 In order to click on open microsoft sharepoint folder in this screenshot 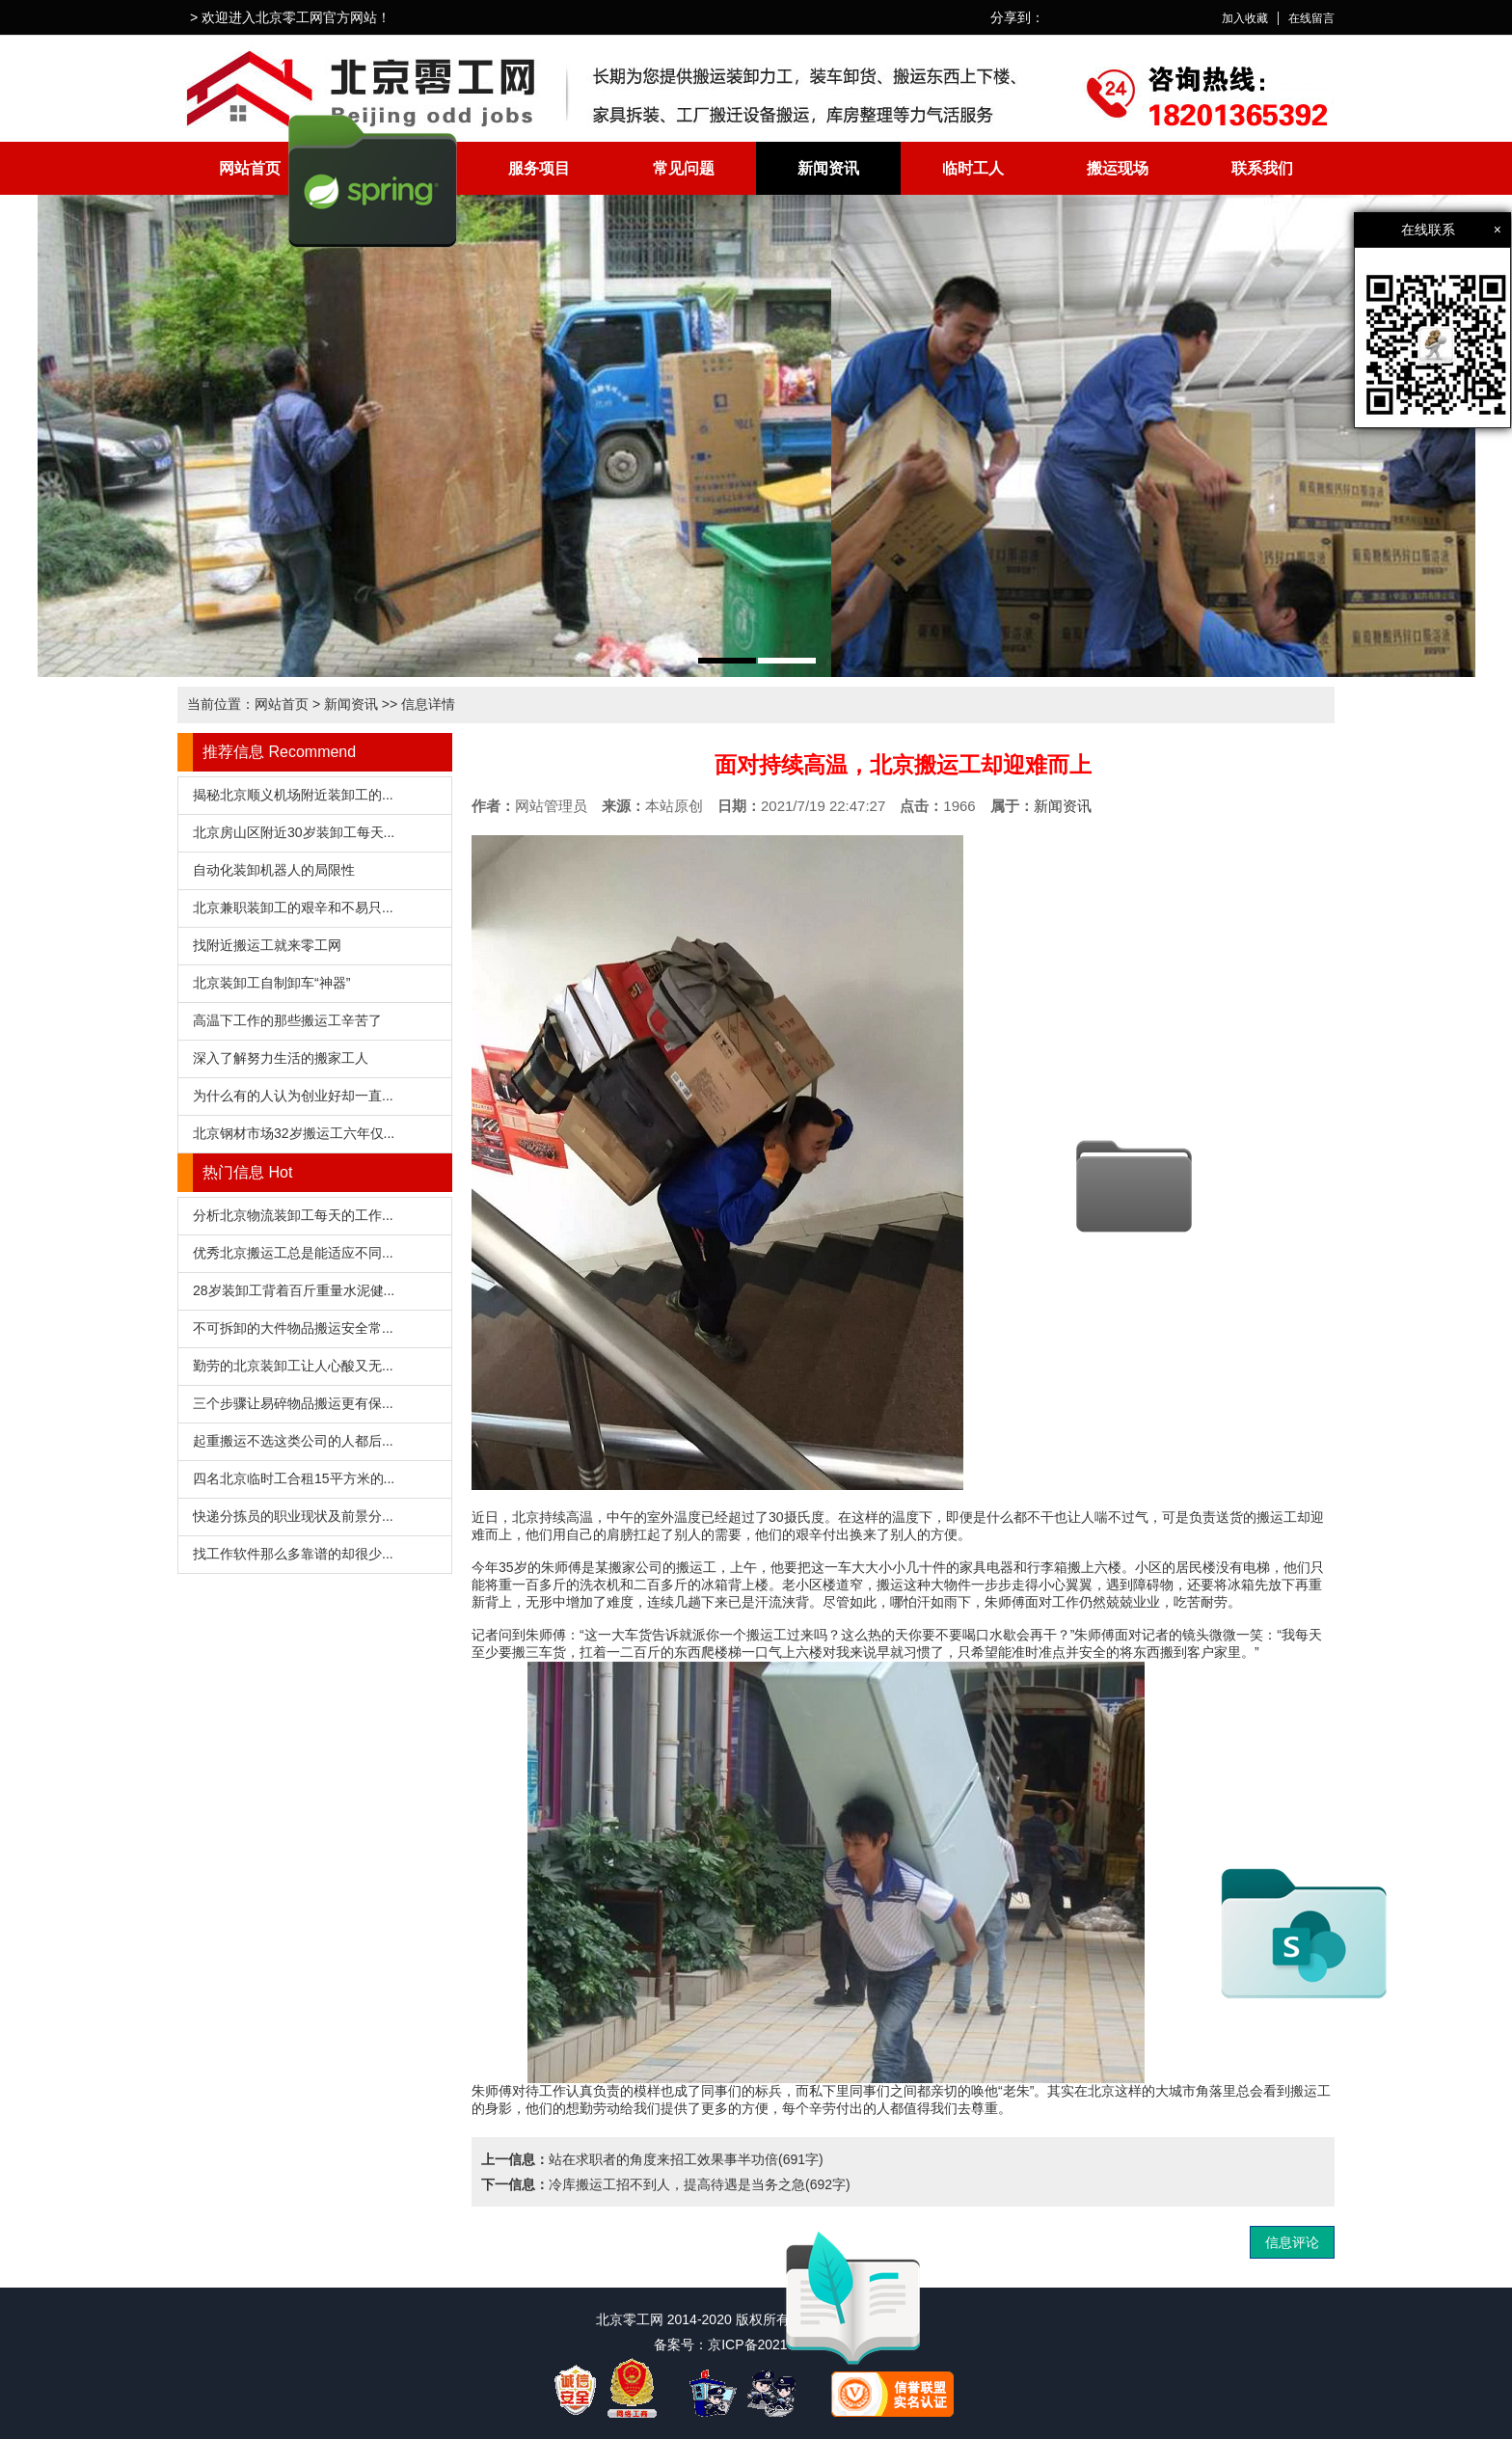, I will do `click(1303, 1938)`.